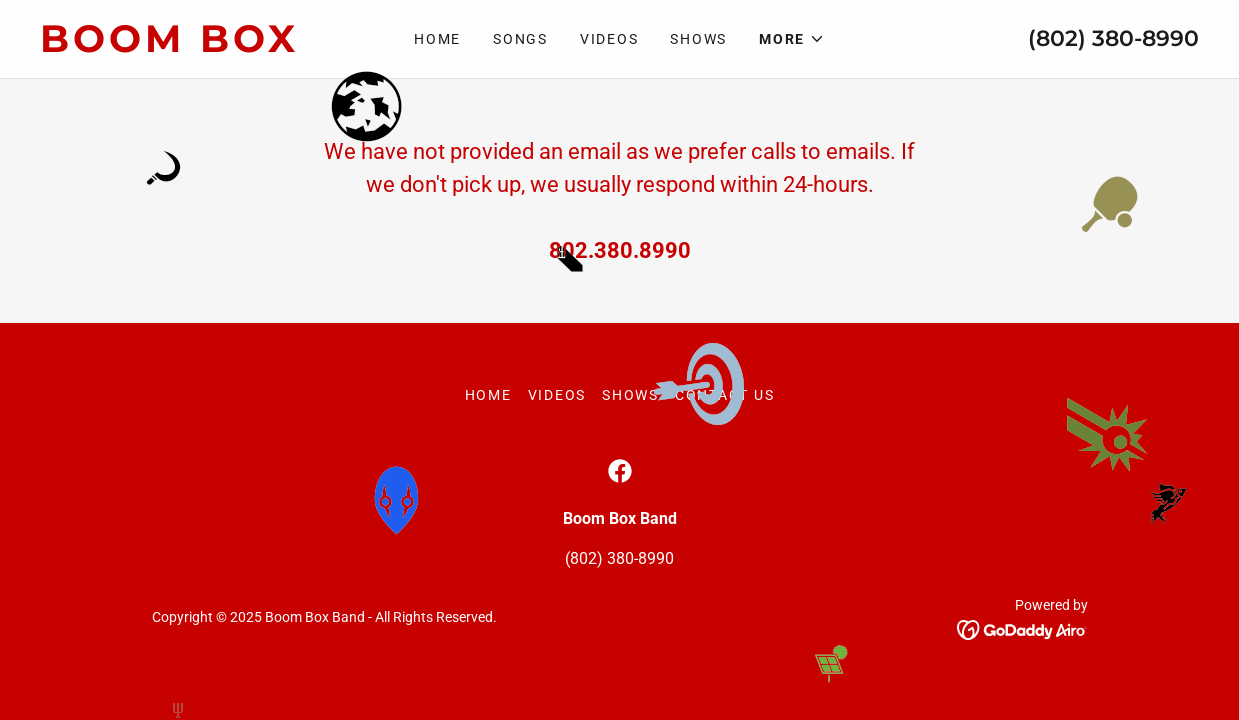 The width and height of the screenshot is (1239, 720). What do you see at coordinates (568, 257) in the screenshot?
I see `enter the dungeon or underground level` at bounding box center [568, 257].